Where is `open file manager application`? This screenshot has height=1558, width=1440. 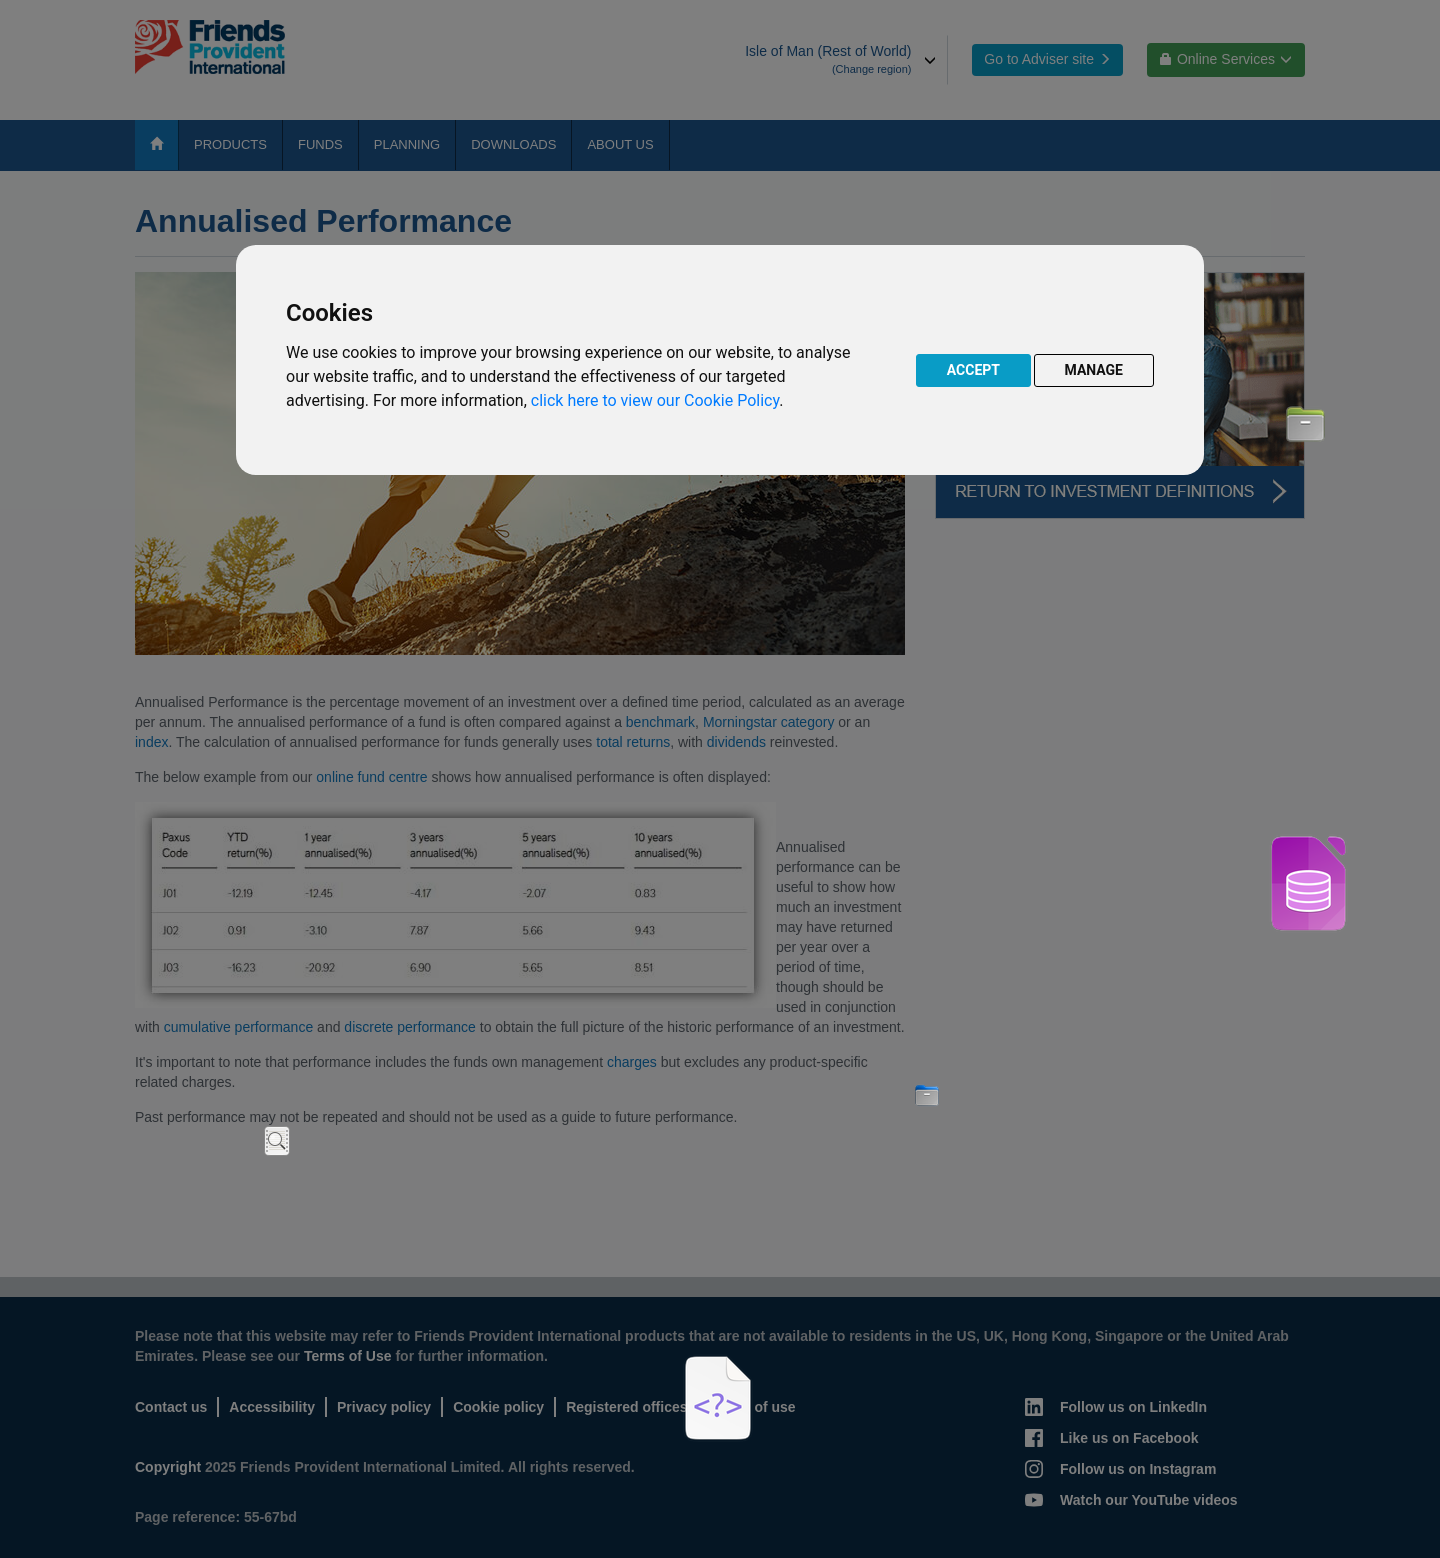
open file manager application is located at coordinates (1305, 423).